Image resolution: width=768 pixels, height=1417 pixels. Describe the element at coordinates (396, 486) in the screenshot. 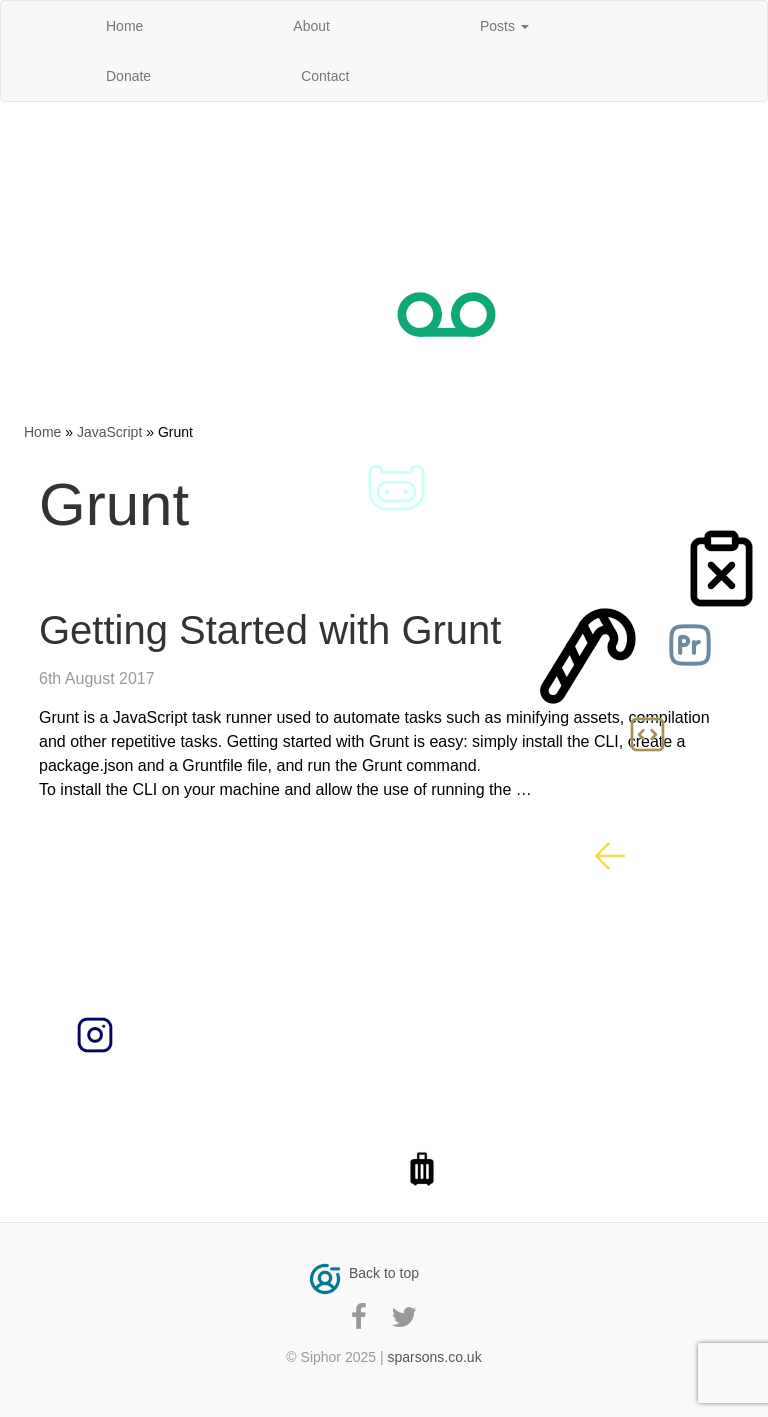

I see `finn the human character icon from adventure time` at that location.